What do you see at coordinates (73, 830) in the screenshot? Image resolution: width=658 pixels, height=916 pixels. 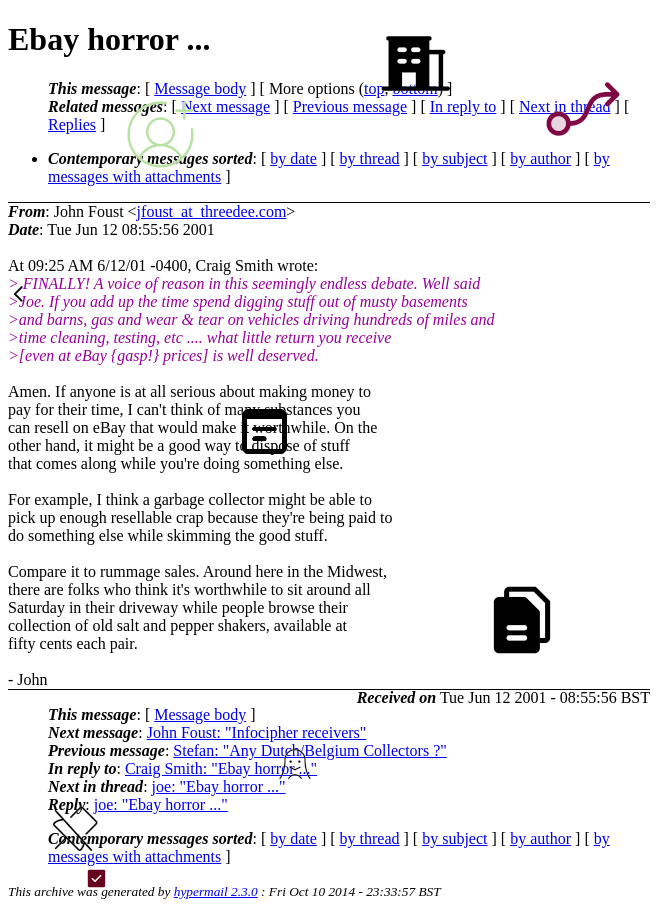 I see `unpin an item from its current location` at bounding box center [73, 830].